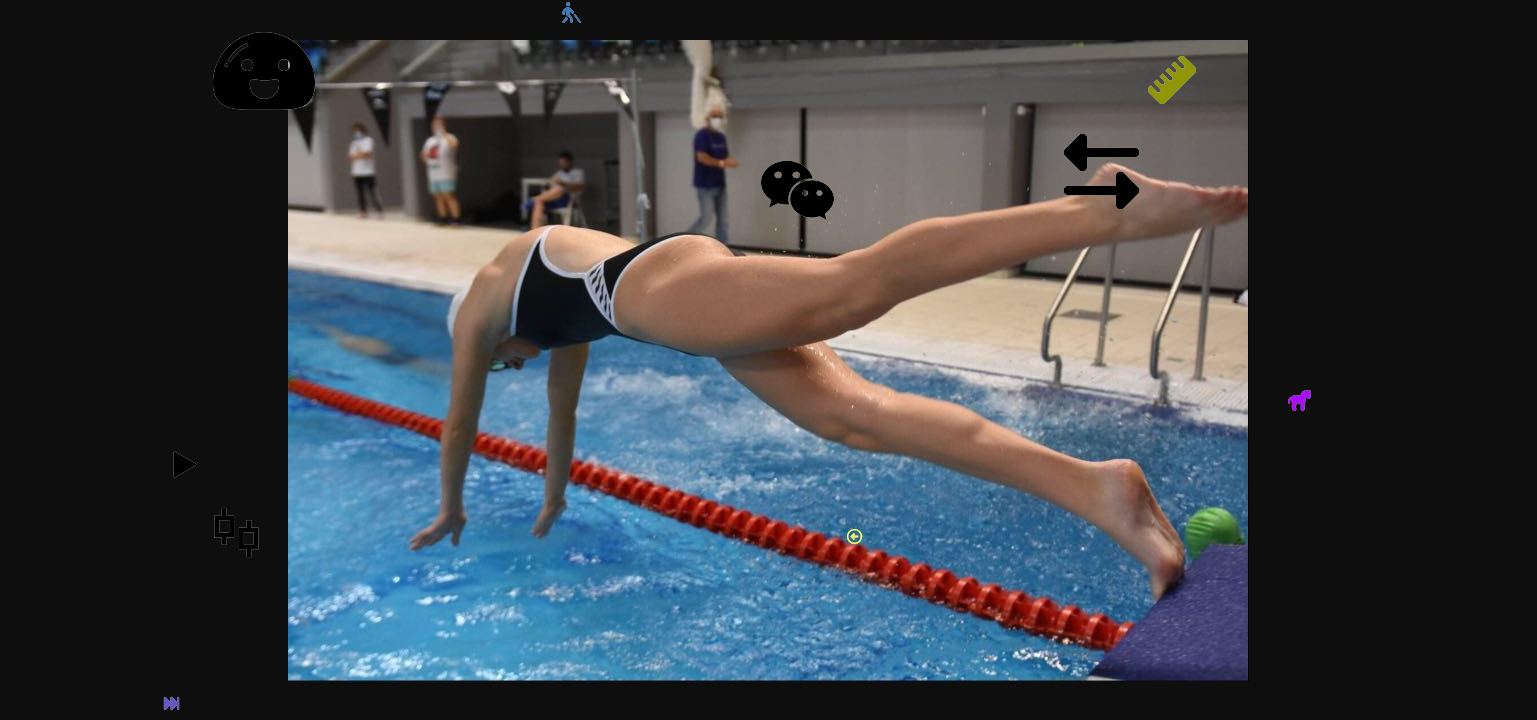 This screenshot has width=1537, height=720. I want to click on access measurement tools, so click(1172, 80).